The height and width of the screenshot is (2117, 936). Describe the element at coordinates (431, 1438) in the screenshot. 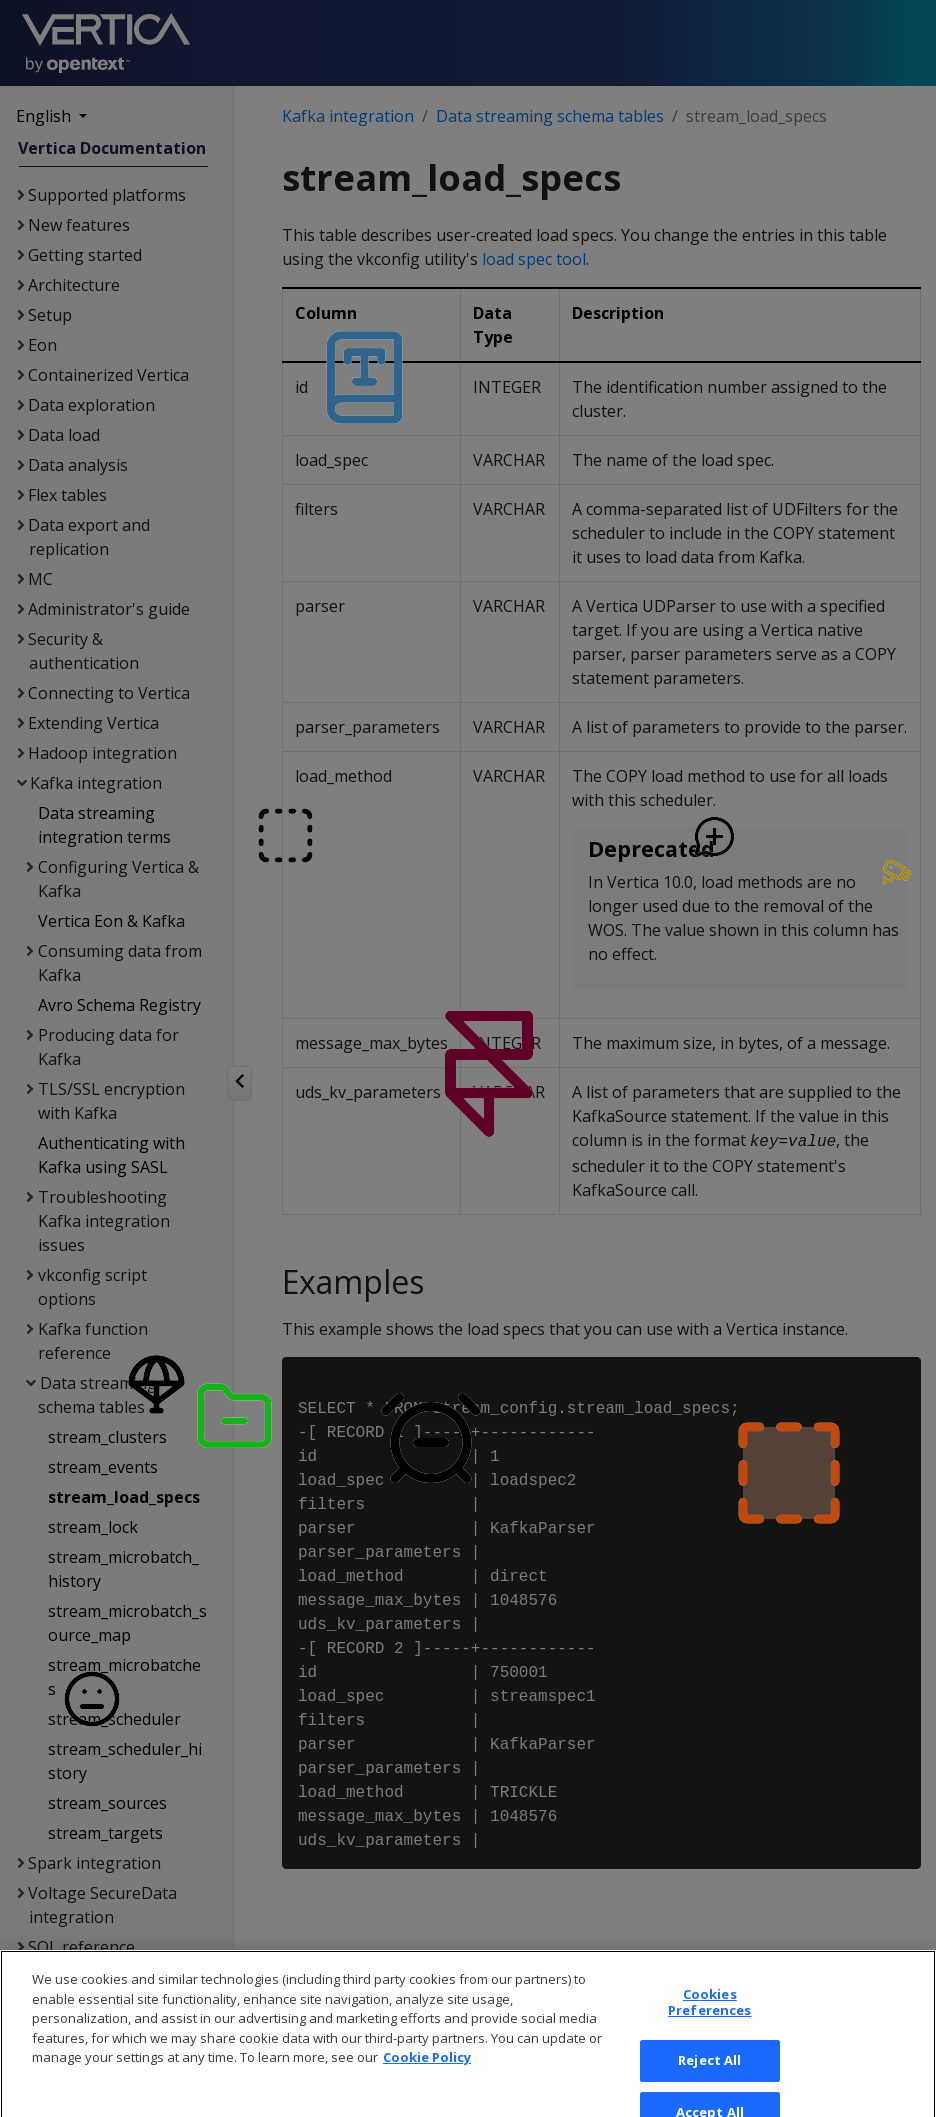

I see `remove or delete an alarm` at that location.